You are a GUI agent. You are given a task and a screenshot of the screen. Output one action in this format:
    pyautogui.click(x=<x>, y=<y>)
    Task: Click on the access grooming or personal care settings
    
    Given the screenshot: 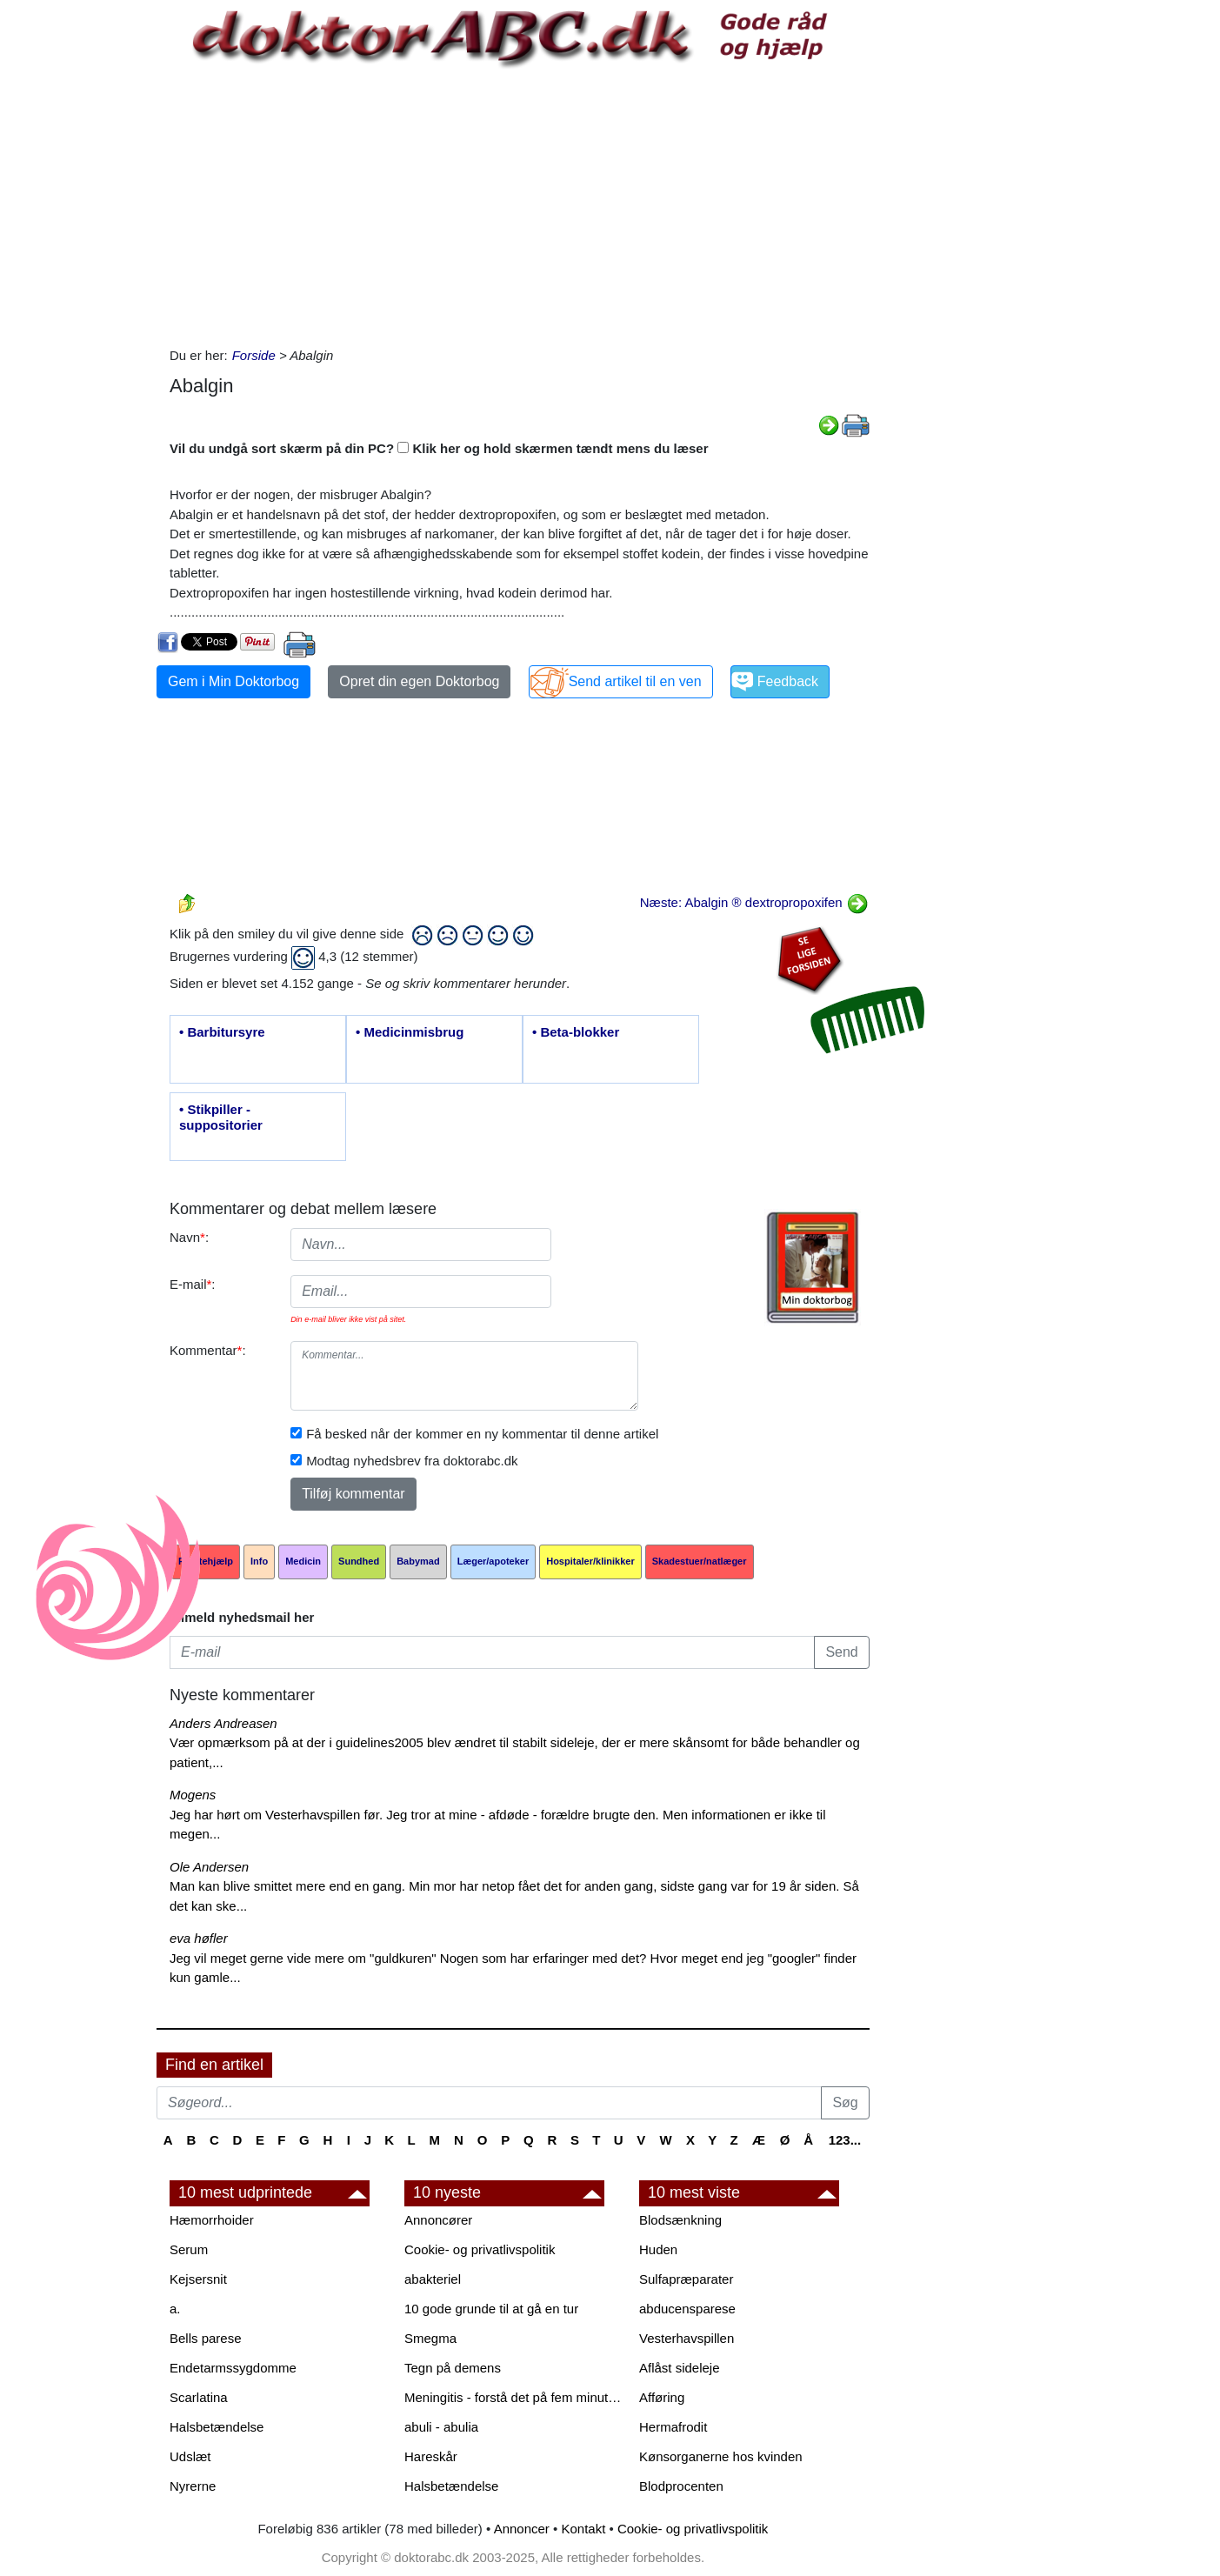 What is the action you would take?
    pyautogui.click(x=867, y=1020)
    